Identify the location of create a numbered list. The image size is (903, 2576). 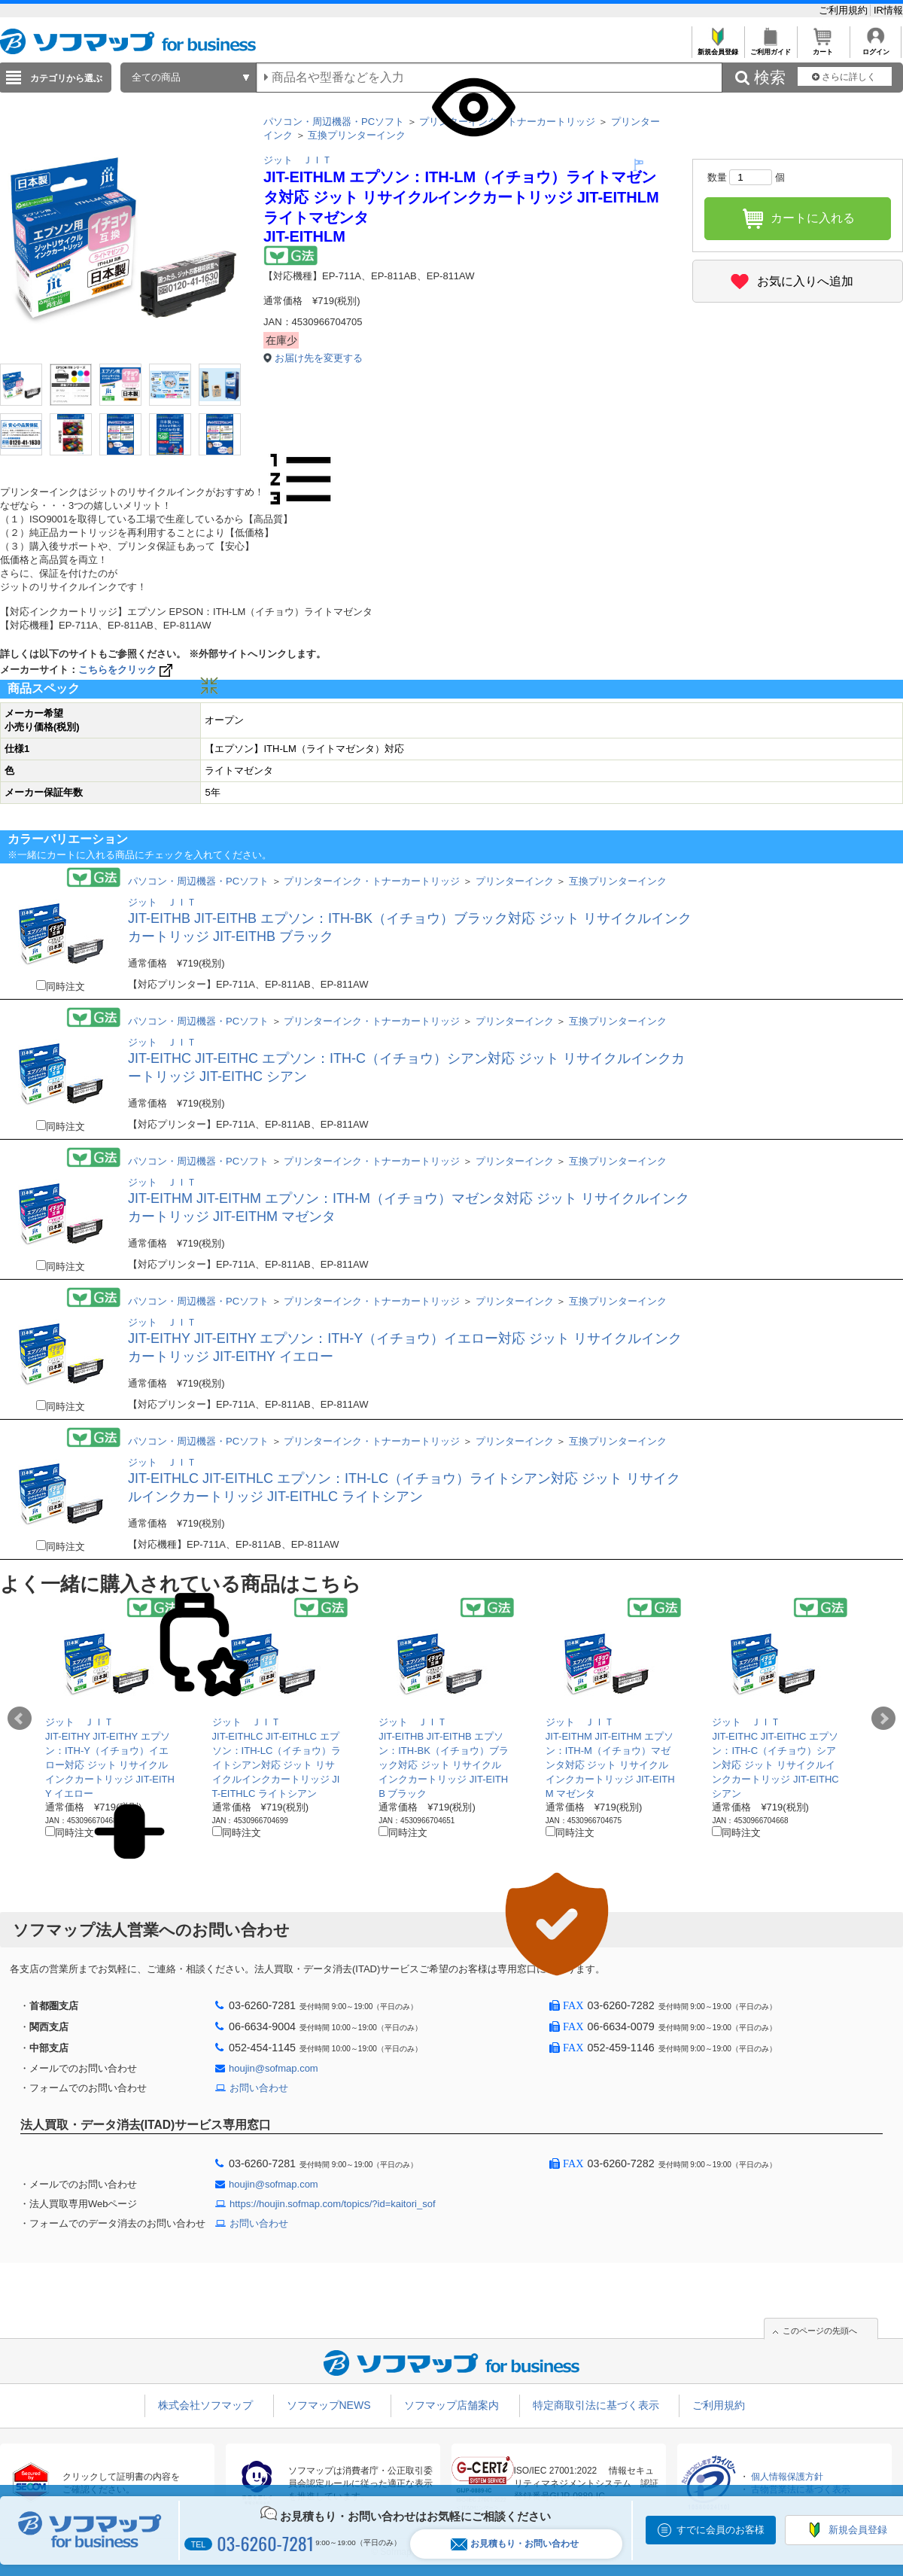
(302, 479).